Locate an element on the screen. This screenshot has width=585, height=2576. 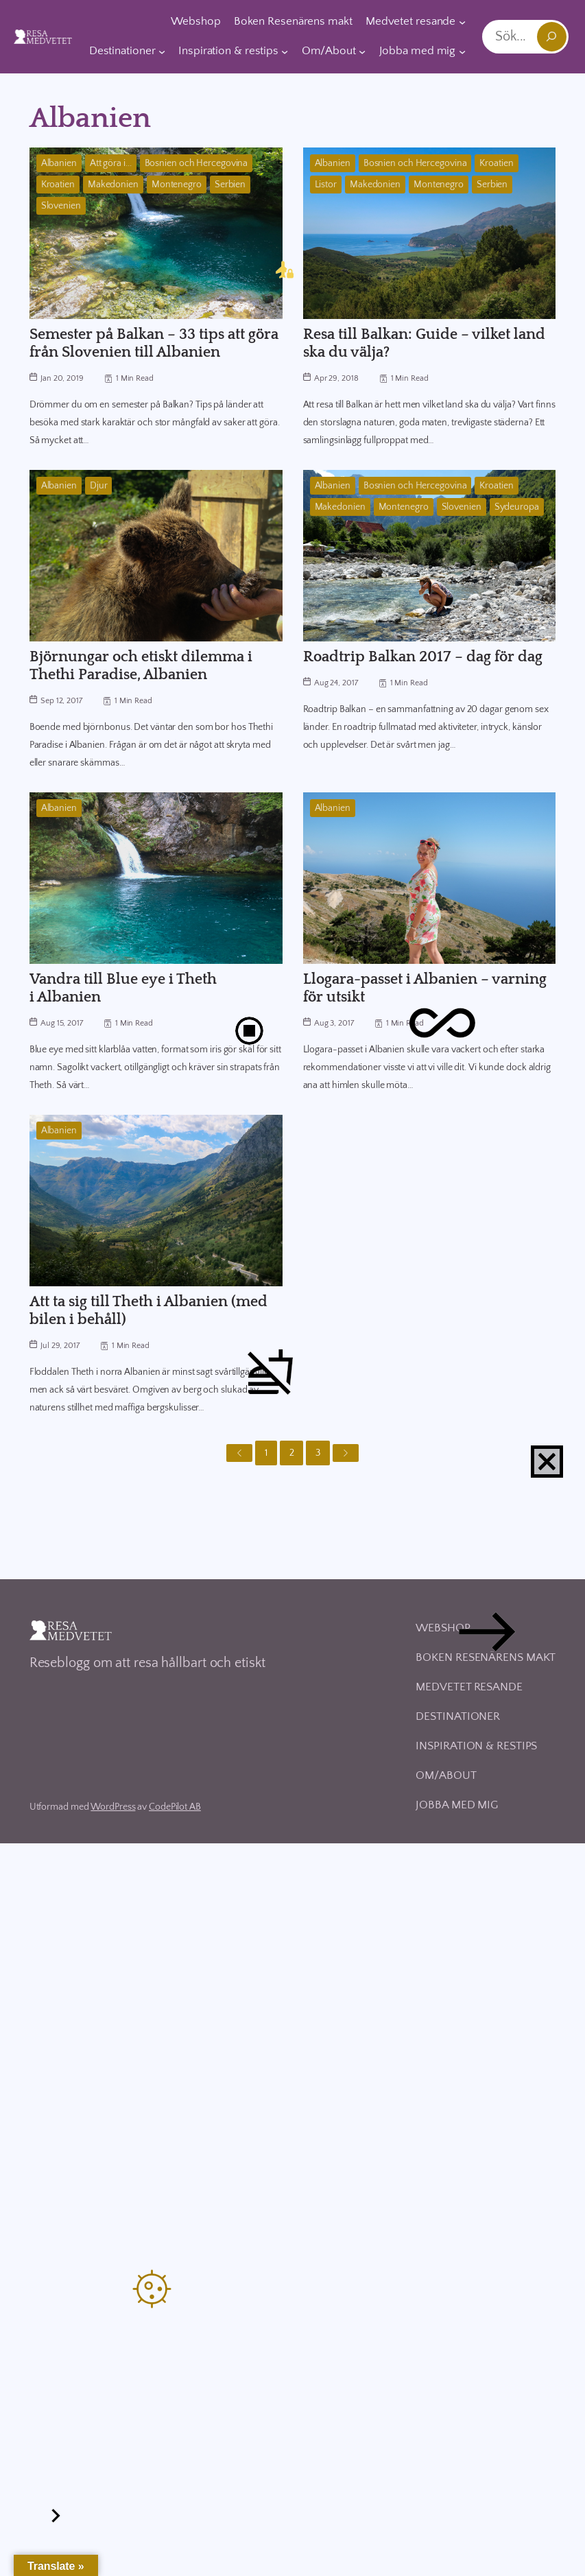
indicates all-inclusive or unlimited features is located at coordinates (442, 1023).